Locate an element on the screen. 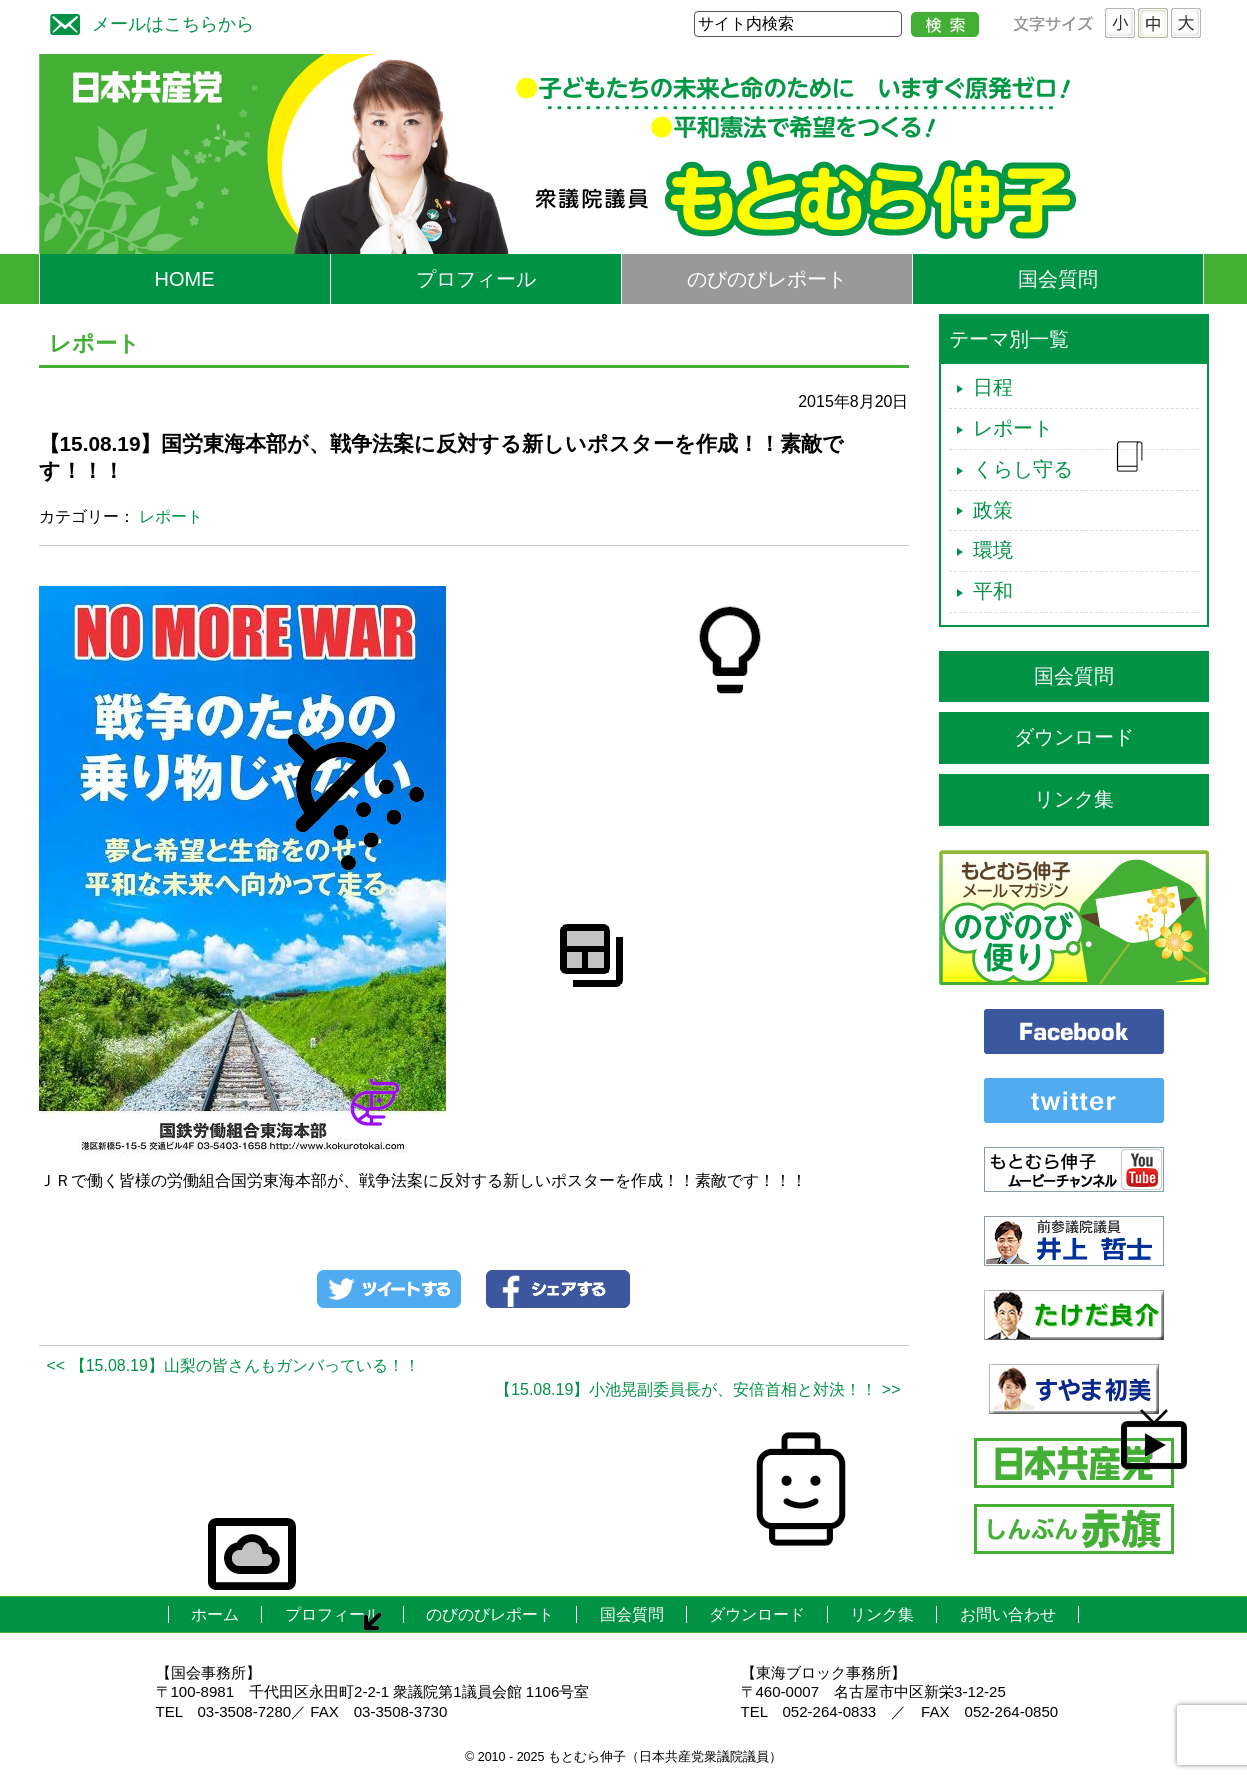  access transit entry or exit points is located at coordinates (373, 1621).